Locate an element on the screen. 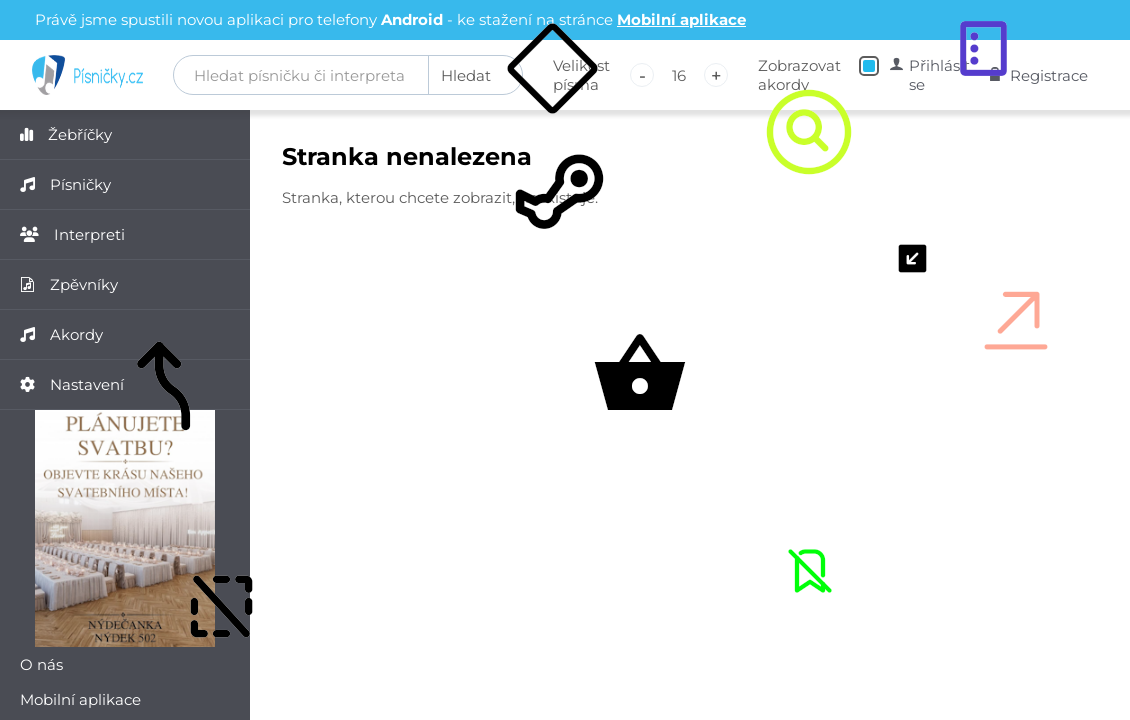 The image size is (1130, 720). move content to bottom-left corner is located at coordinates (912, 258).